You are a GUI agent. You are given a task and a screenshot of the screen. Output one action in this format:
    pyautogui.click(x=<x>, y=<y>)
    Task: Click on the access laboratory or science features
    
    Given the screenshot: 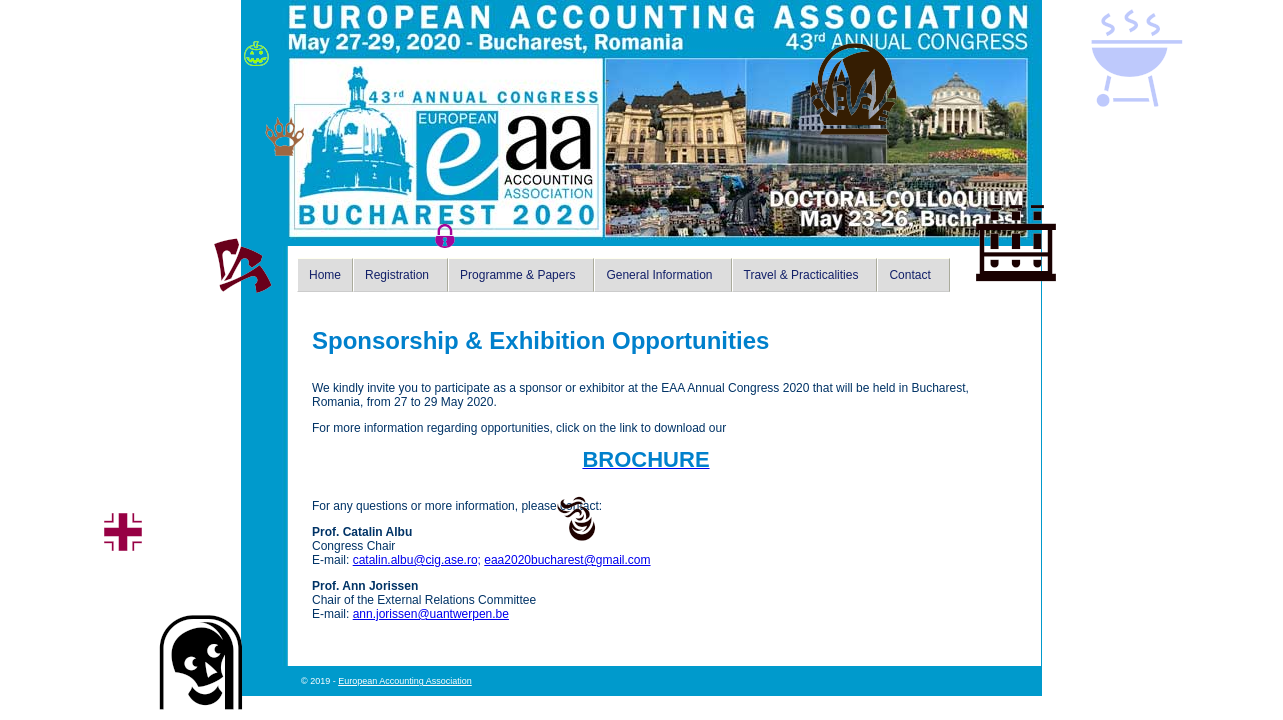 What is the action you would take?
    pyautogui.click(x=1016, y=242)
    